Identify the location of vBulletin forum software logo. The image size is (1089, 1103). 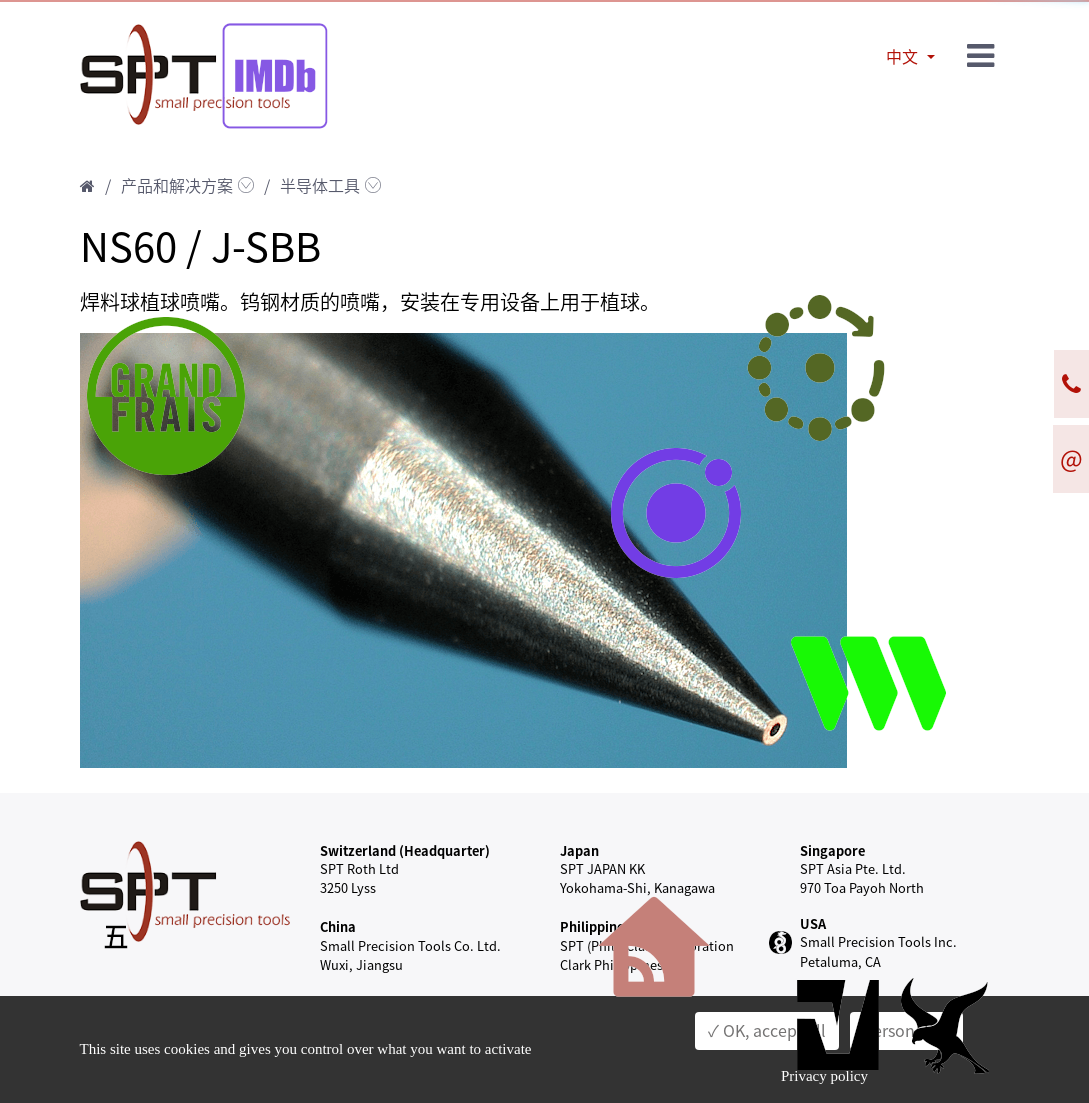
(838, 1025).